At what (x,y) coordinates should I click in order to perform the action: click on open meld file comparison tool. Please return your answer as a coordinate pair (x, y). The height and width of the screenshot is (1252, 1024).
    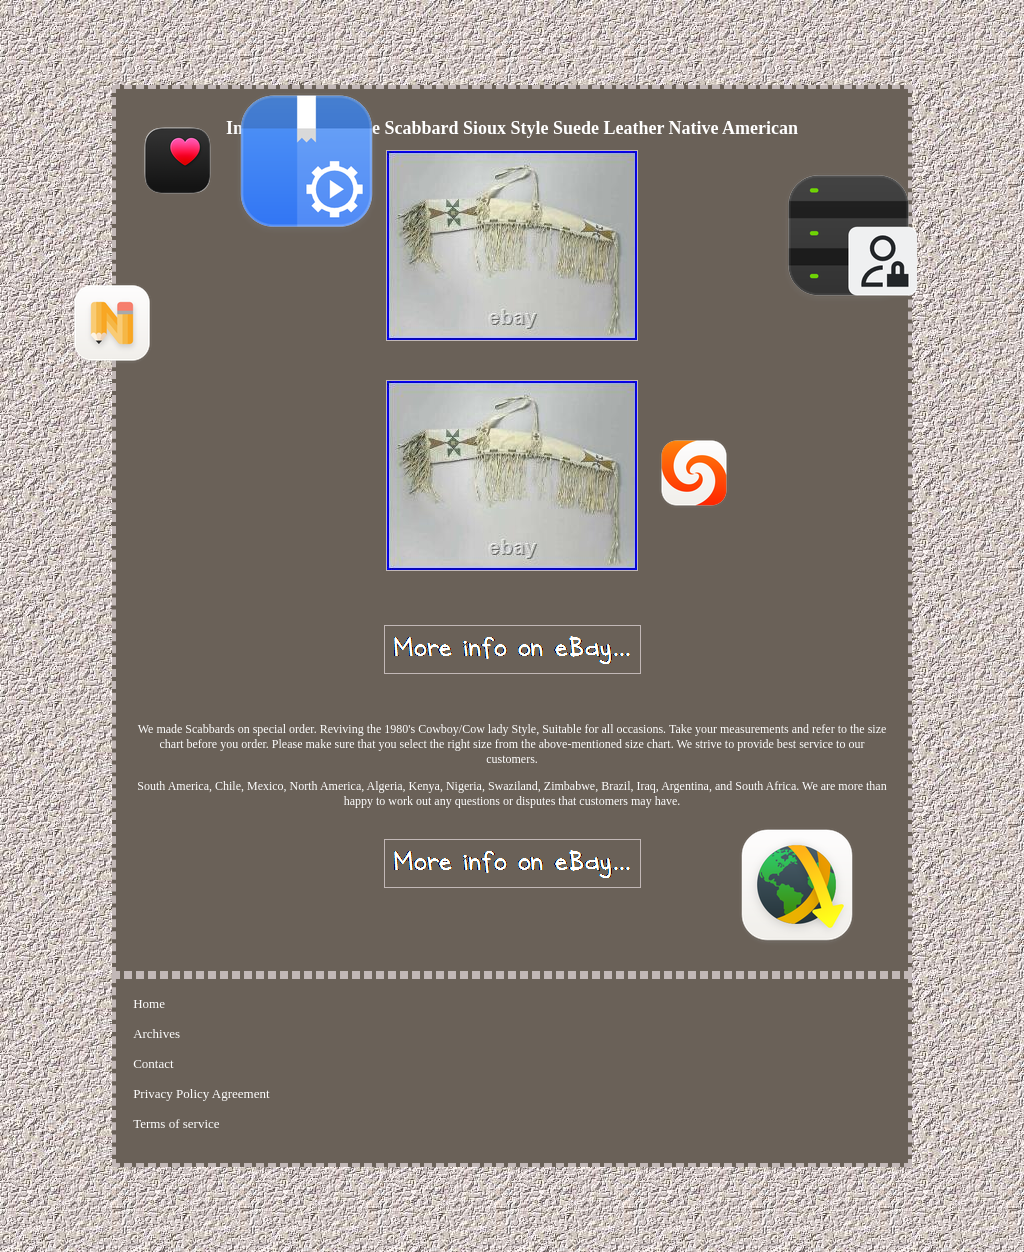
    Looking at the image, I should click on (694, 473).